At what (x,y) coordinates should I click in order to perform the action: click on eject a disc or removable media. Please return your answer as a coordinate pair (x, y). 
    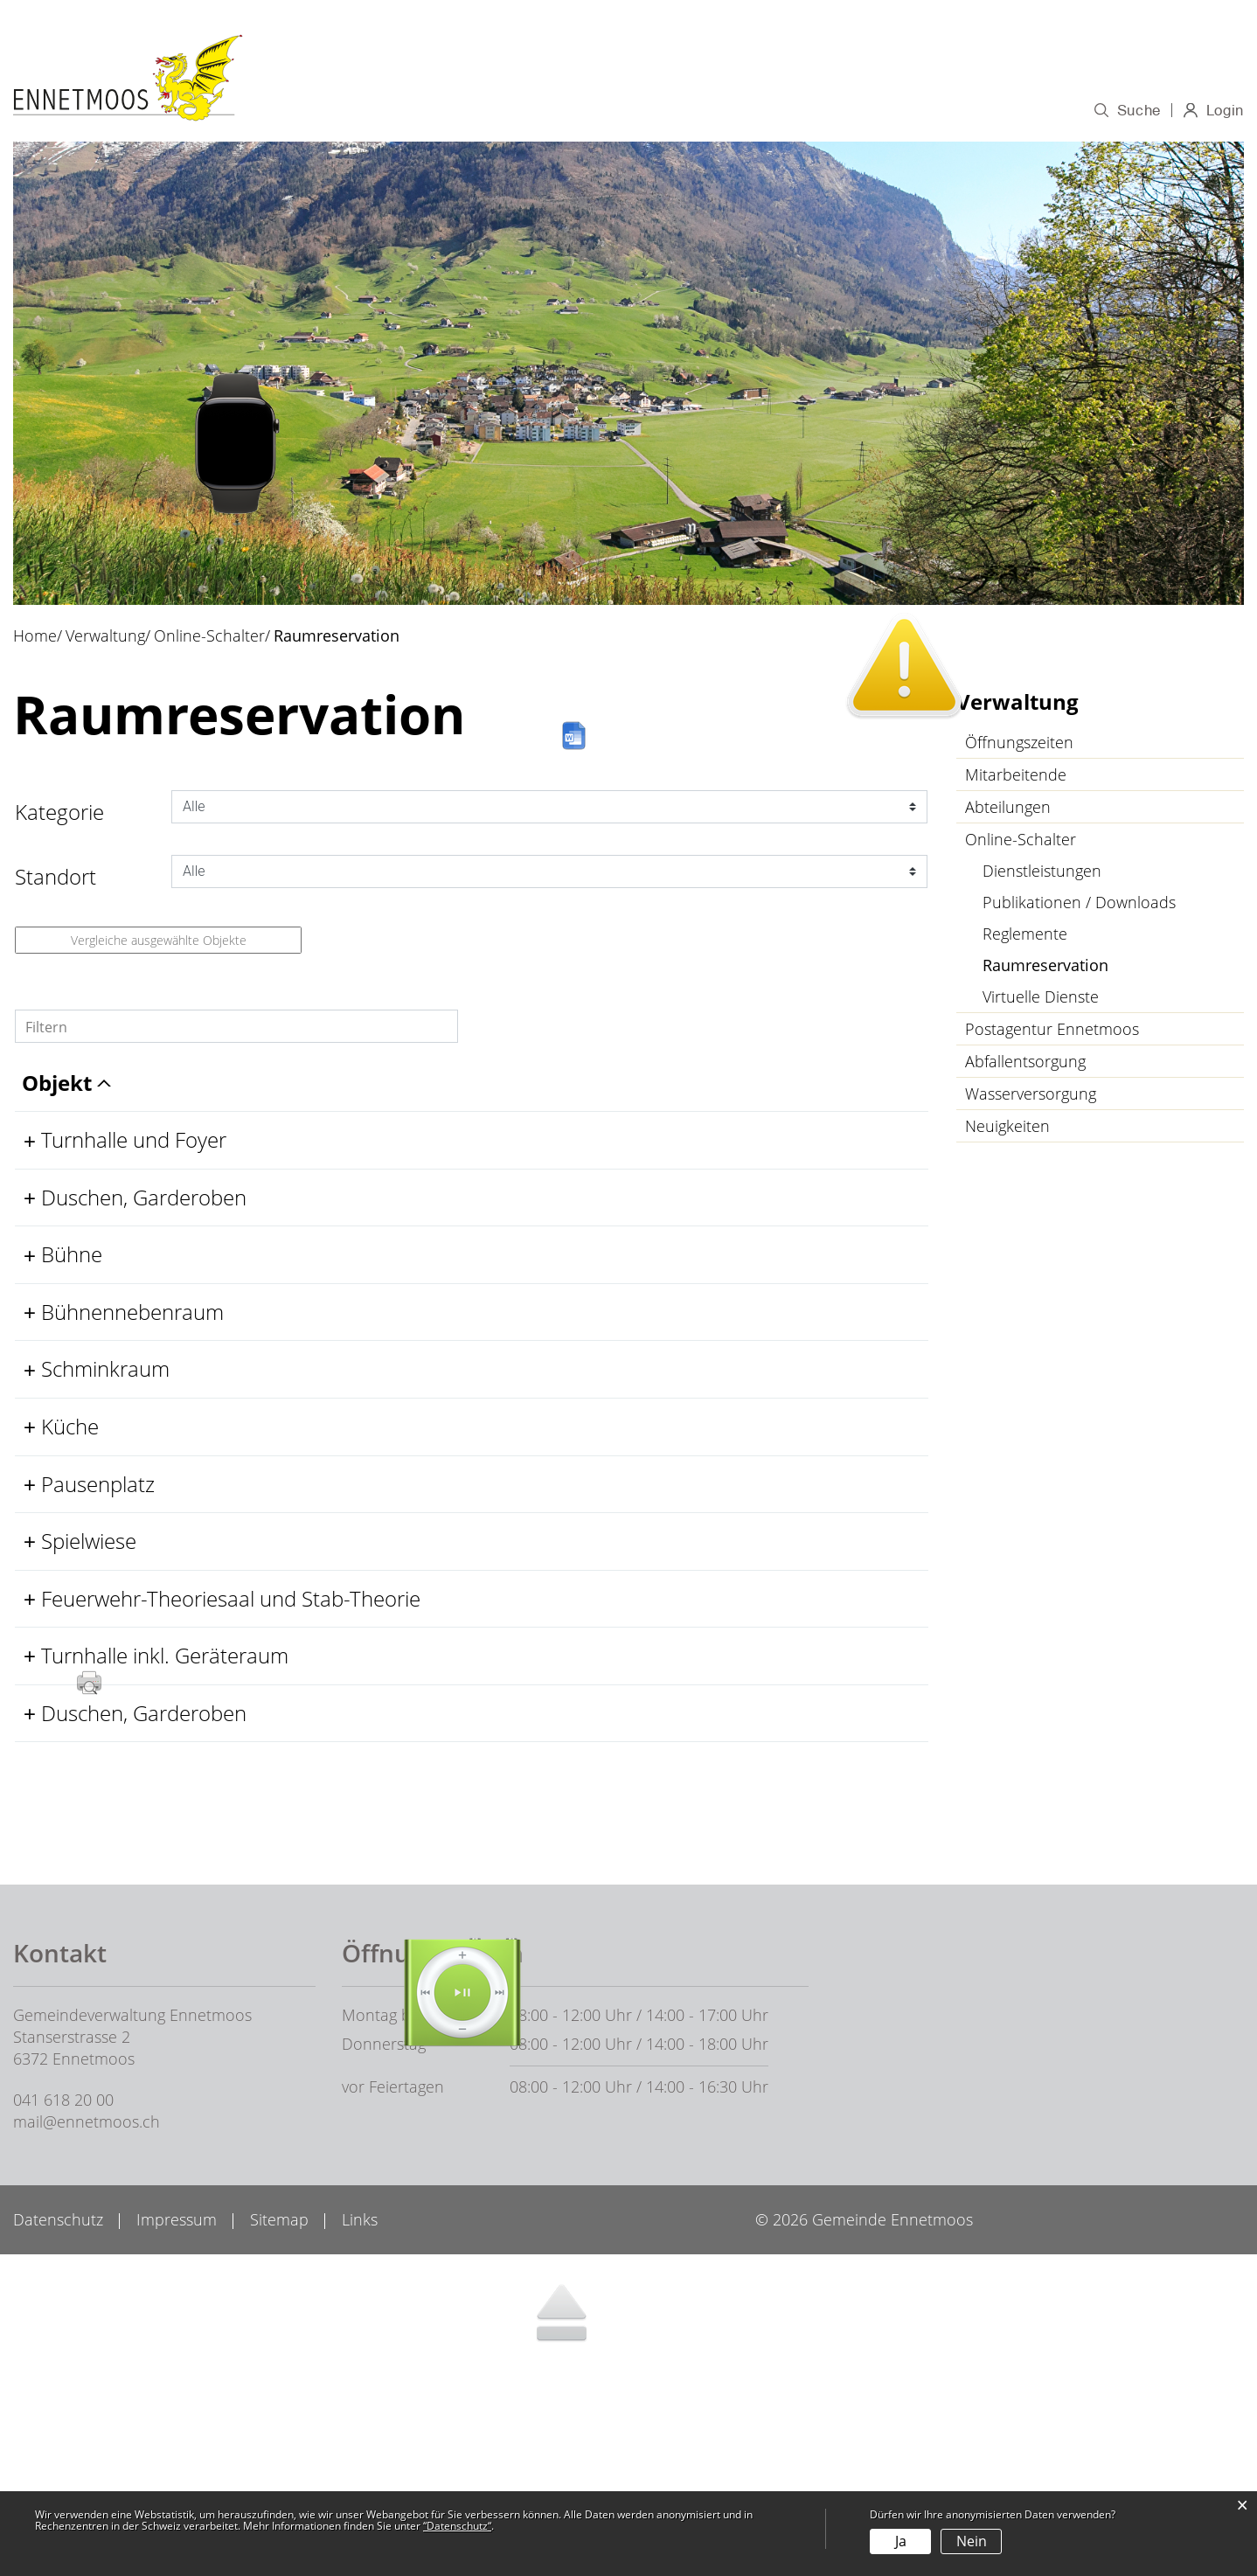
    Looking at the image, I should click on (561, 2312).